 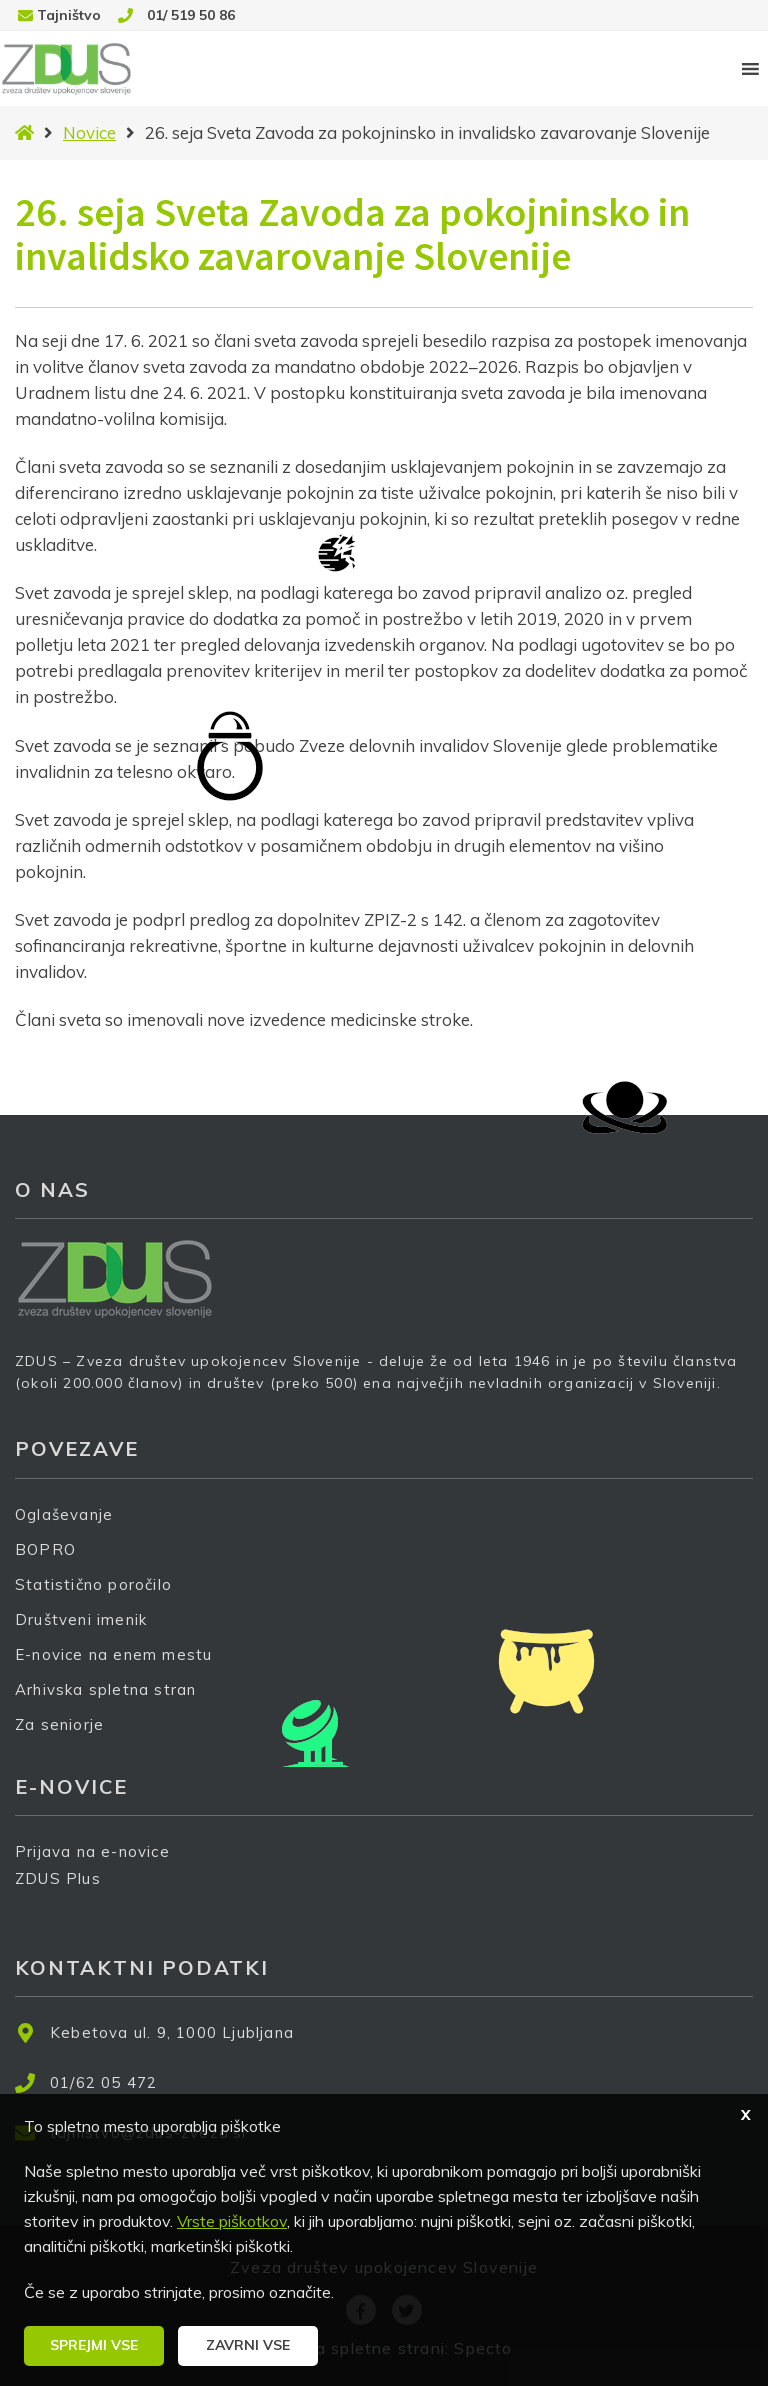 I want to click on satellite dish or radar antenna icon, so click(x=315, y=1733).